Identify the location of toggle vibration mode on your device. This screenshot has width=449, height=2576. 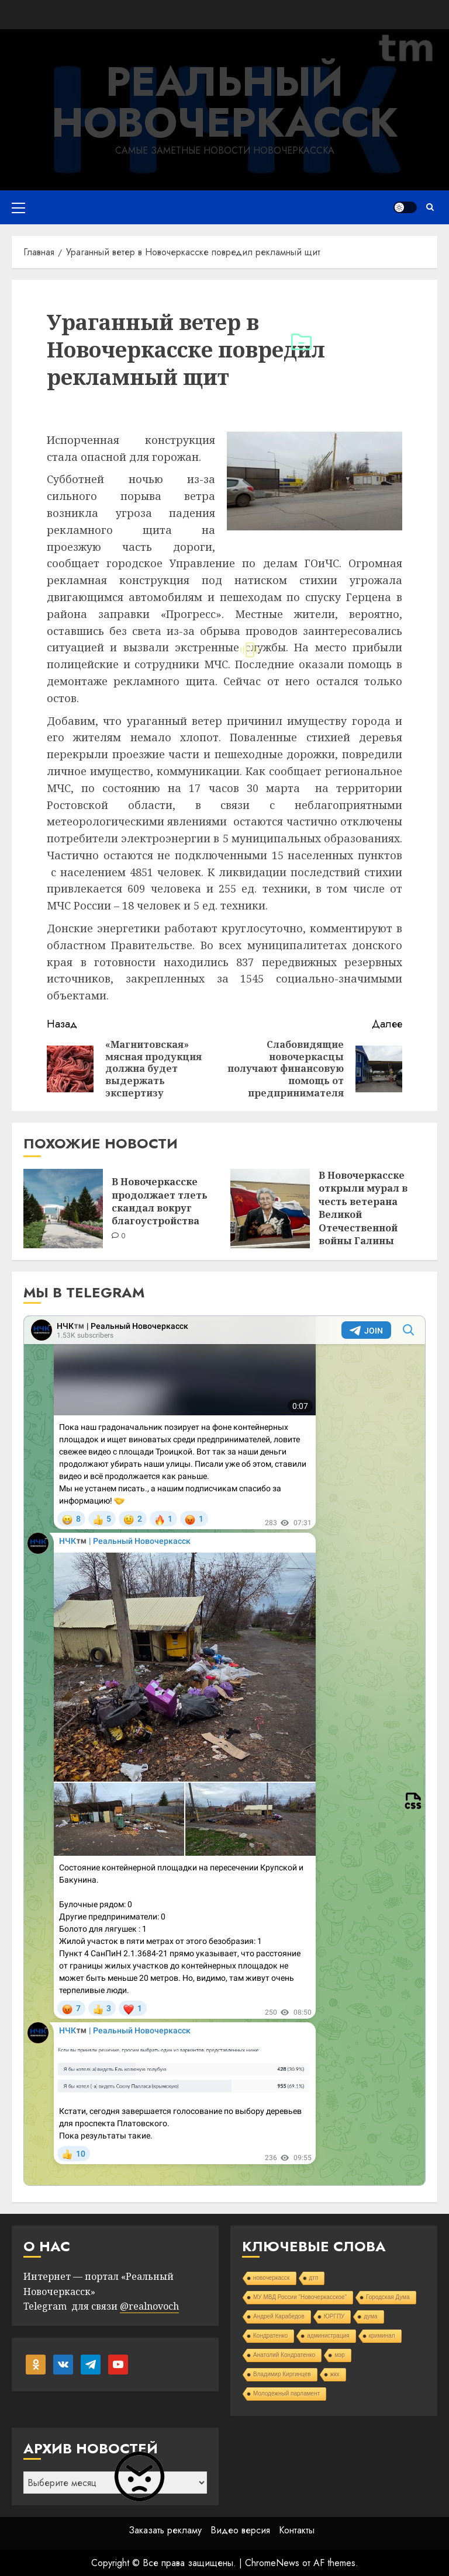
(250, 650).